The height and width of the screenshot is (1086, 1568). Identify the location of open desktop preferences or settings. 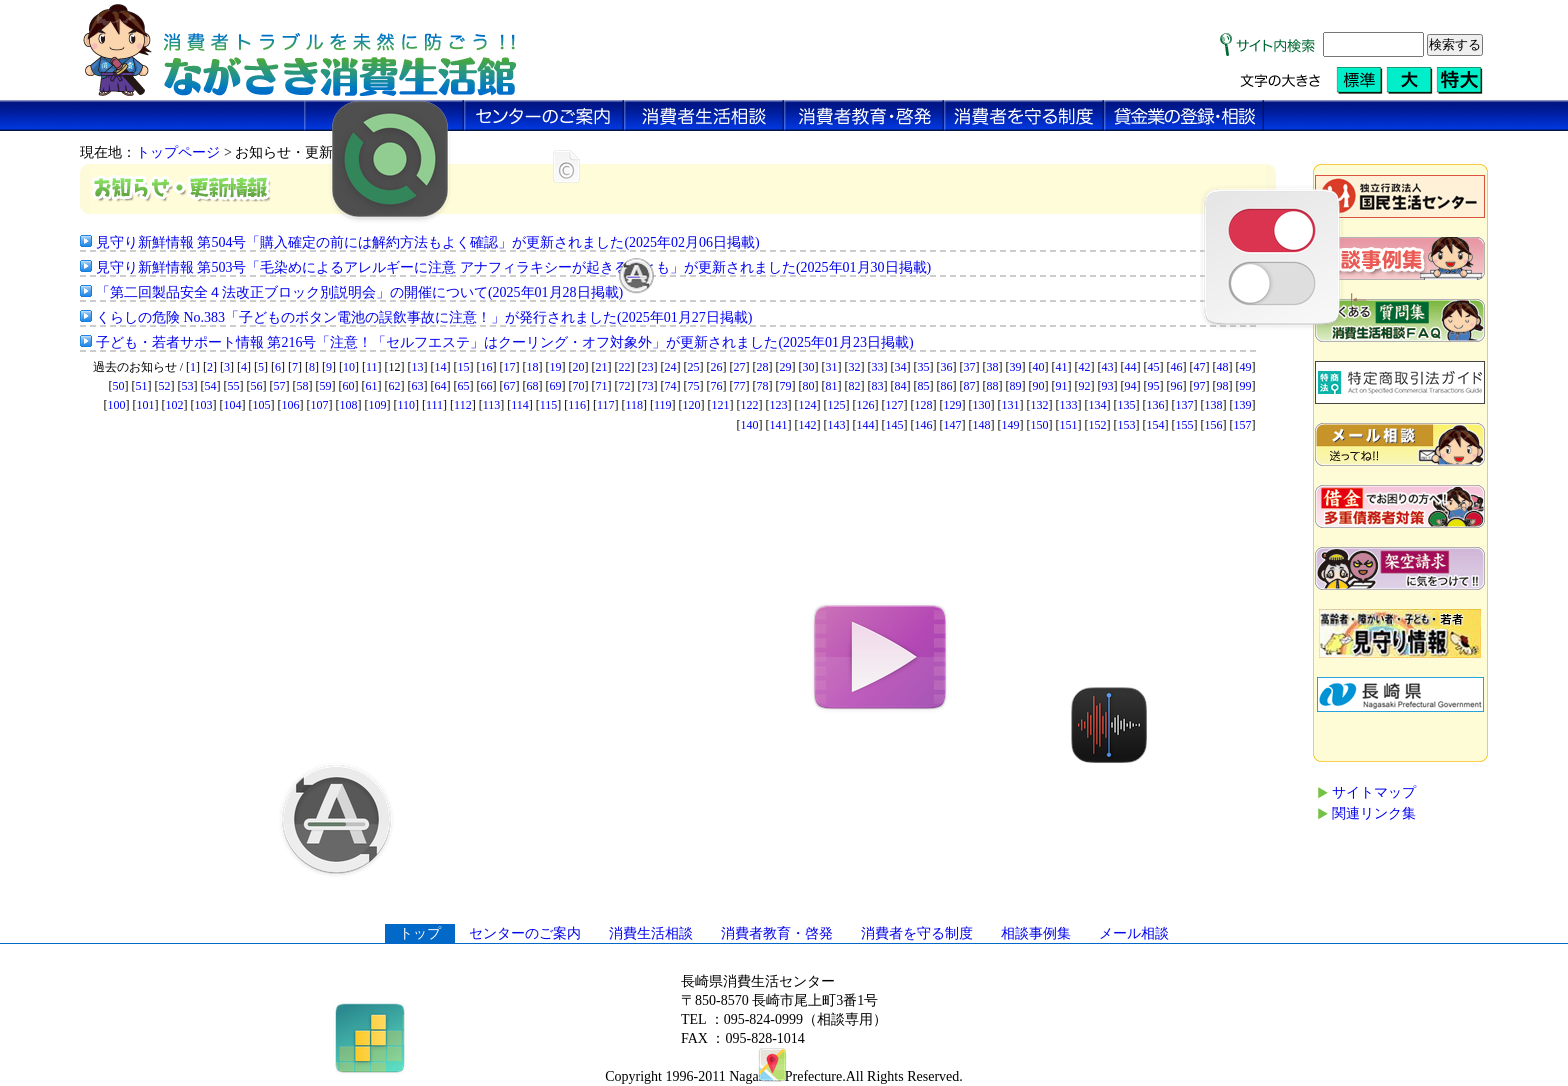
(1272, 257).